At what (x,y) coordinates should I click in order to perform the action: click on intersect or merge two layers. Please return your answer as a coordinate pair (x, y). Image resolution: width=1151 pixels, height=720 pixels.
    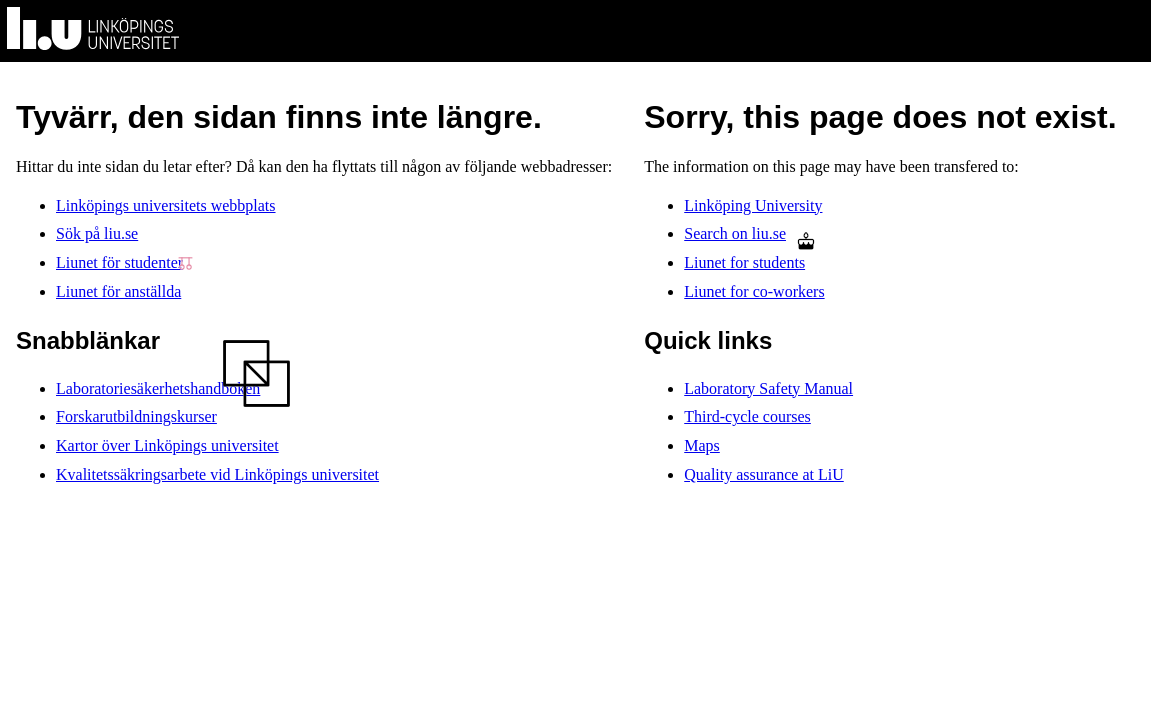
    Looking at the image, I should click on (256, 373).